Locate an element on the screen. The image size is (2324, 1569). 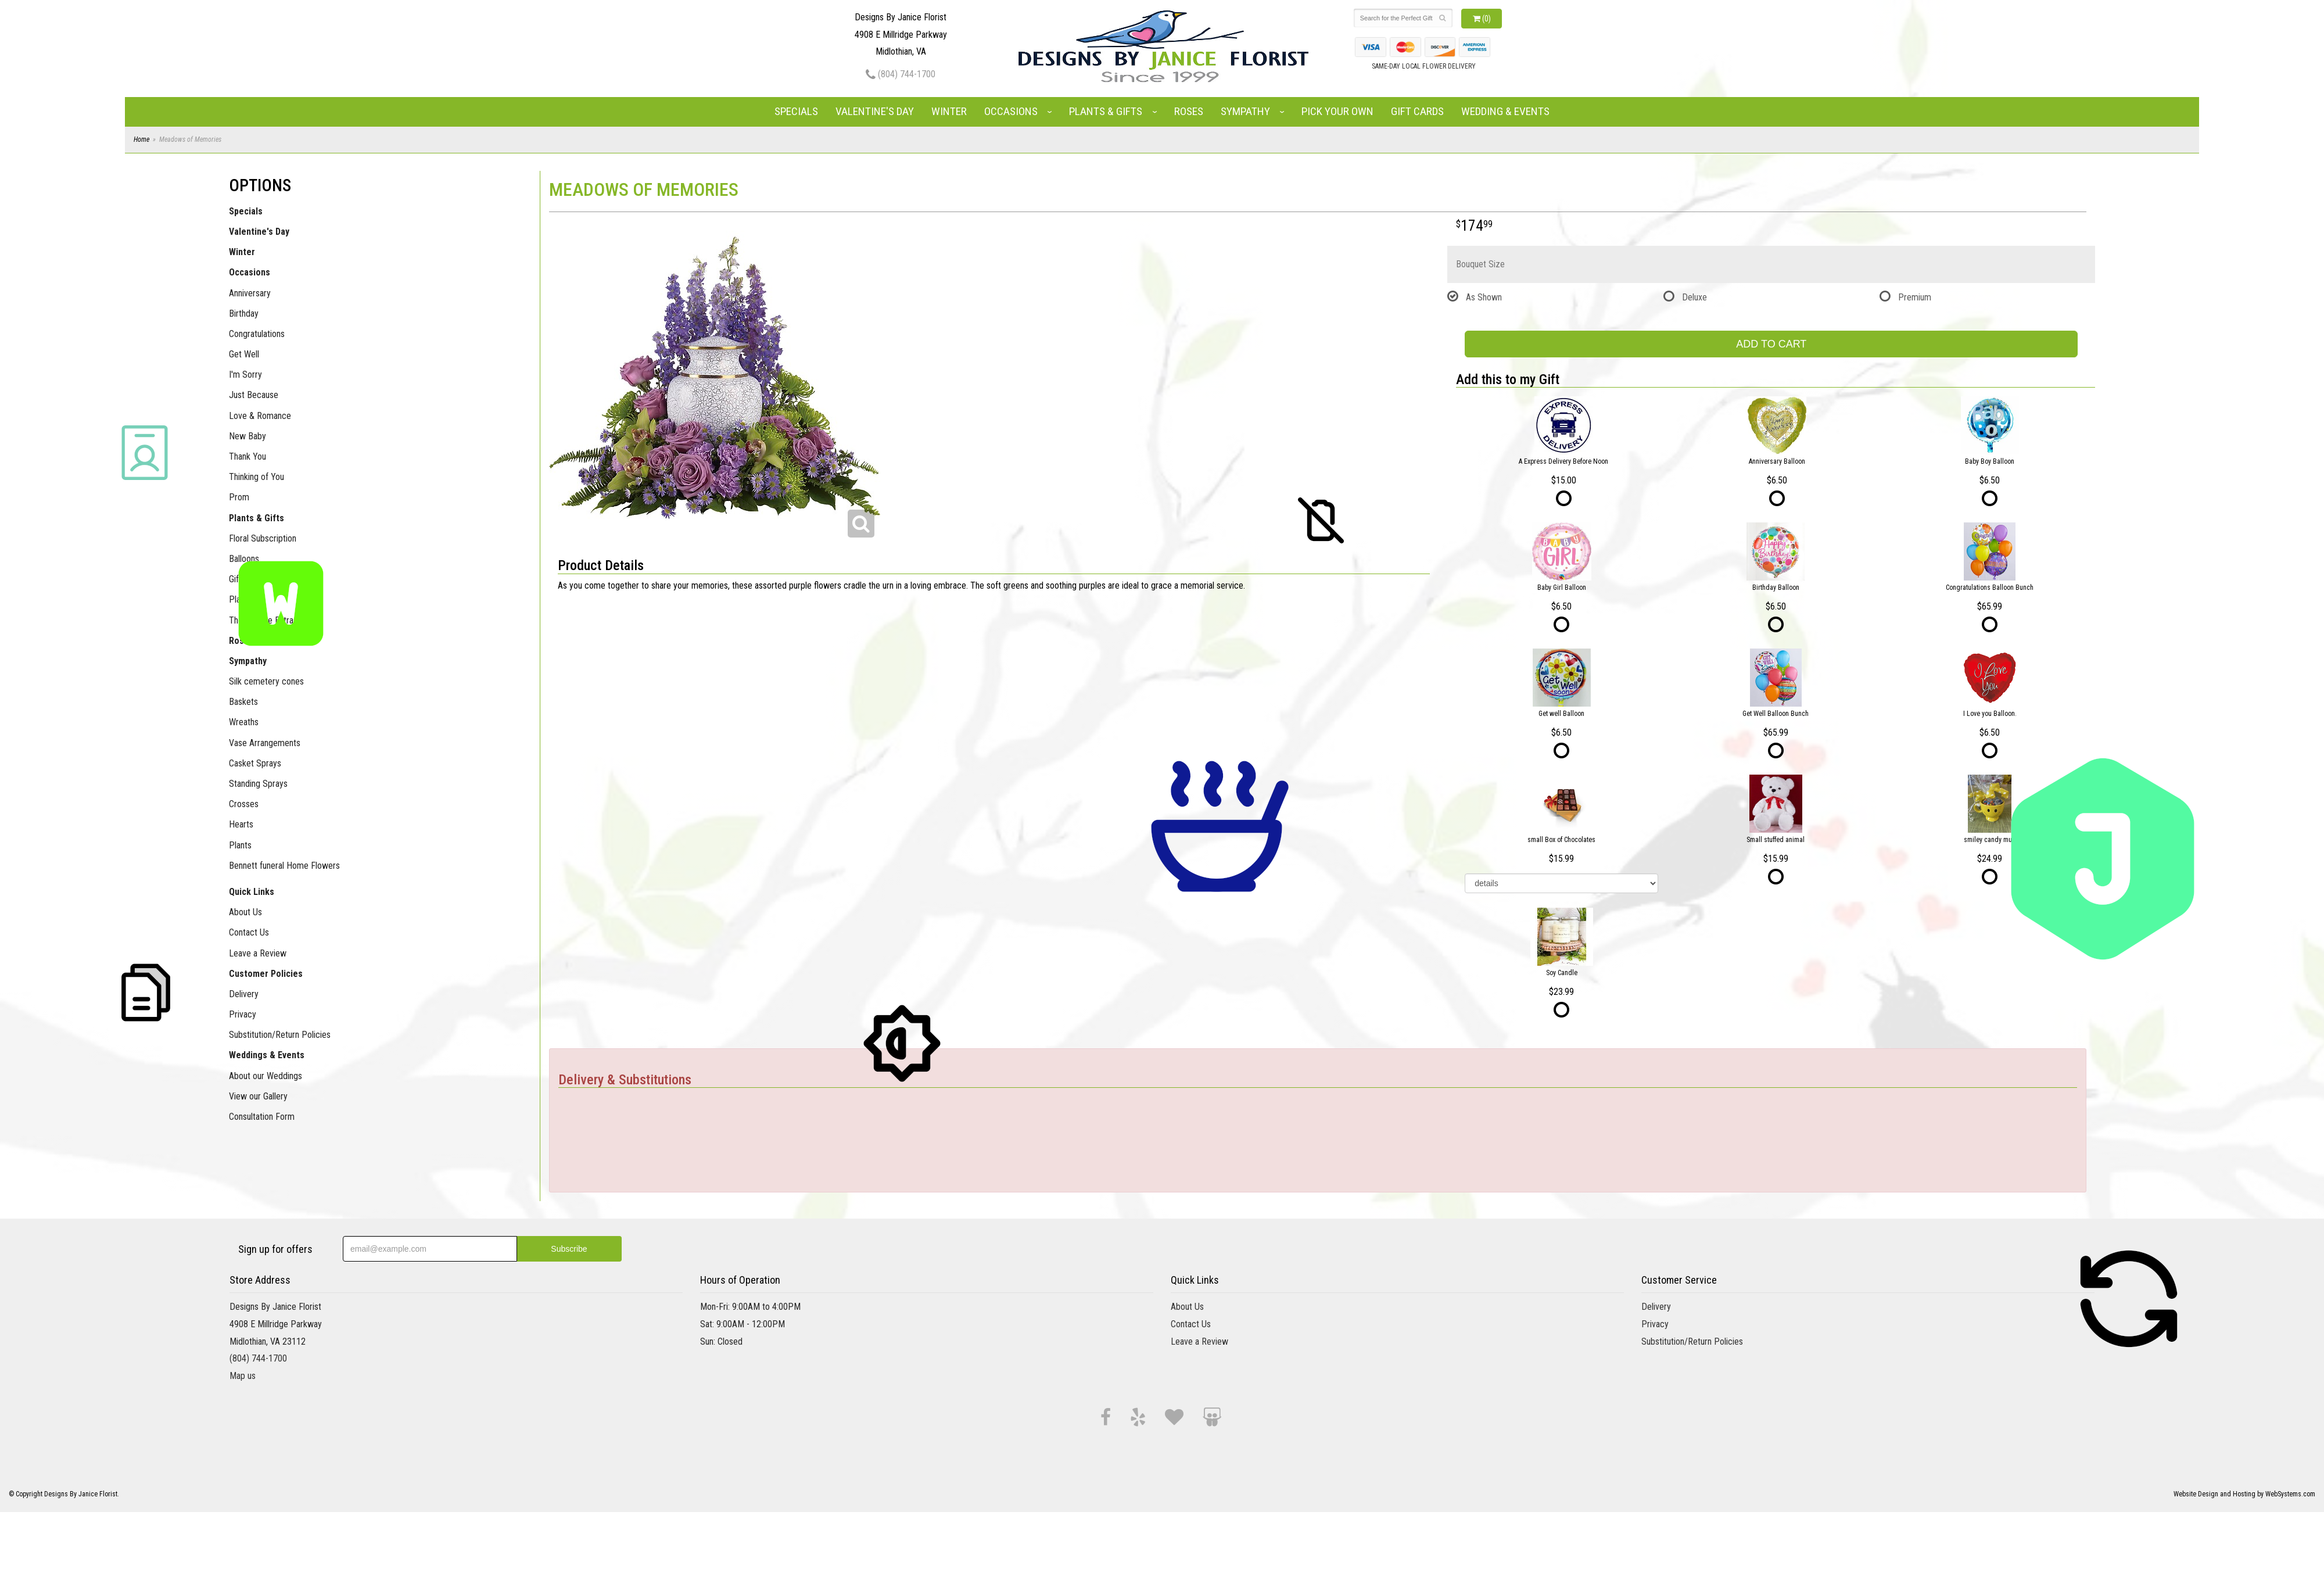
battery unavailable or disabled is located at coordinates (1321, 520).